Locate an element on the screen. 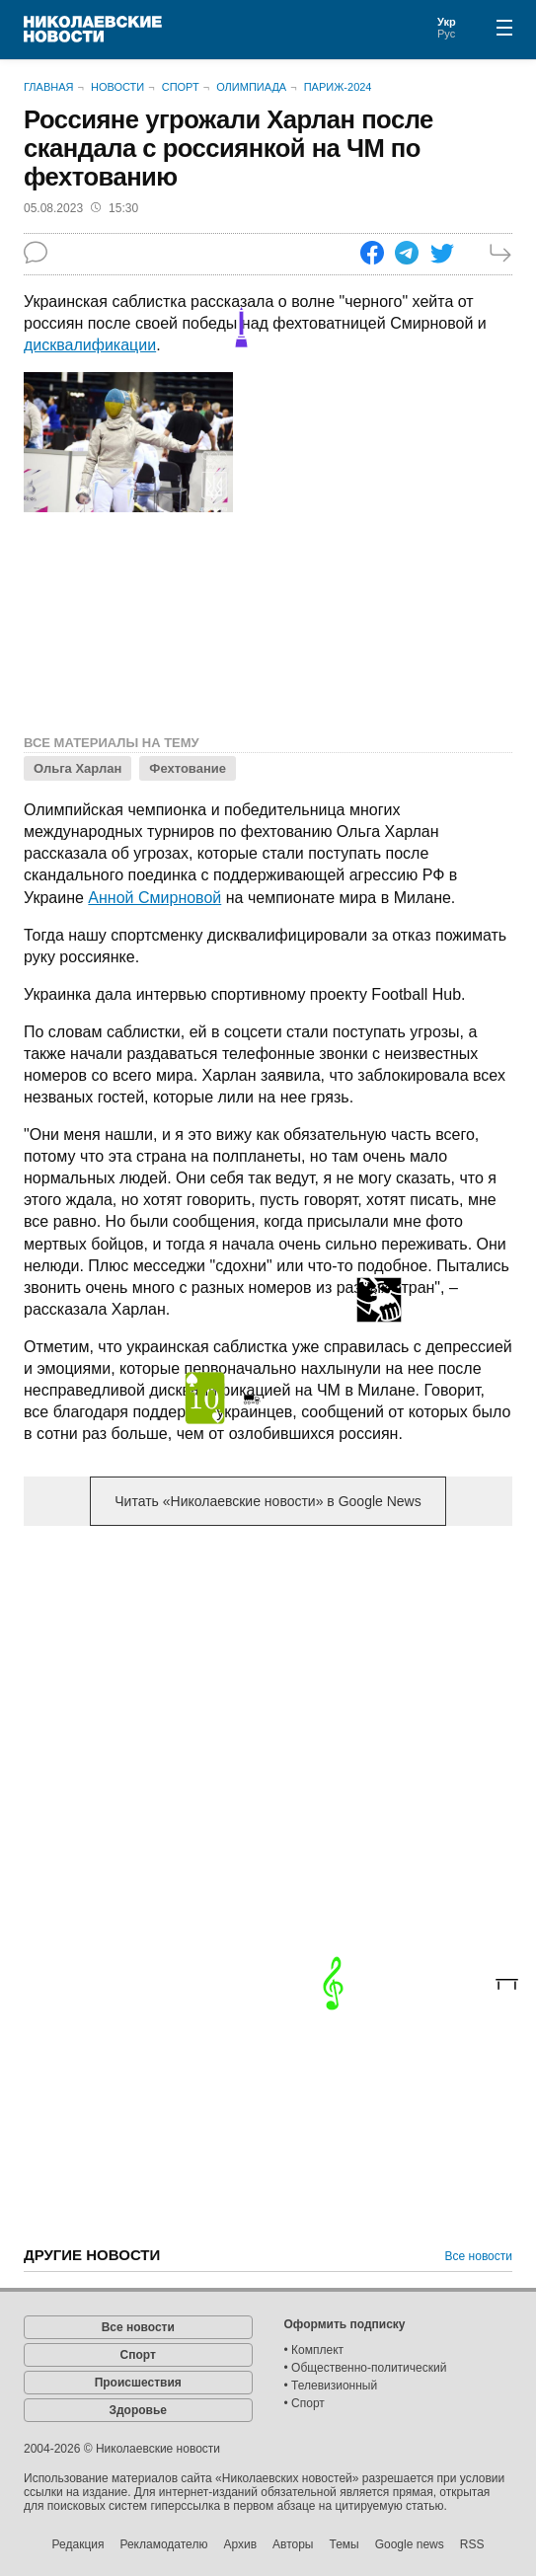 The height and width of the screenshot is (2576, 536). indicates a monument or landmark location is located at coordinates (241, 327).